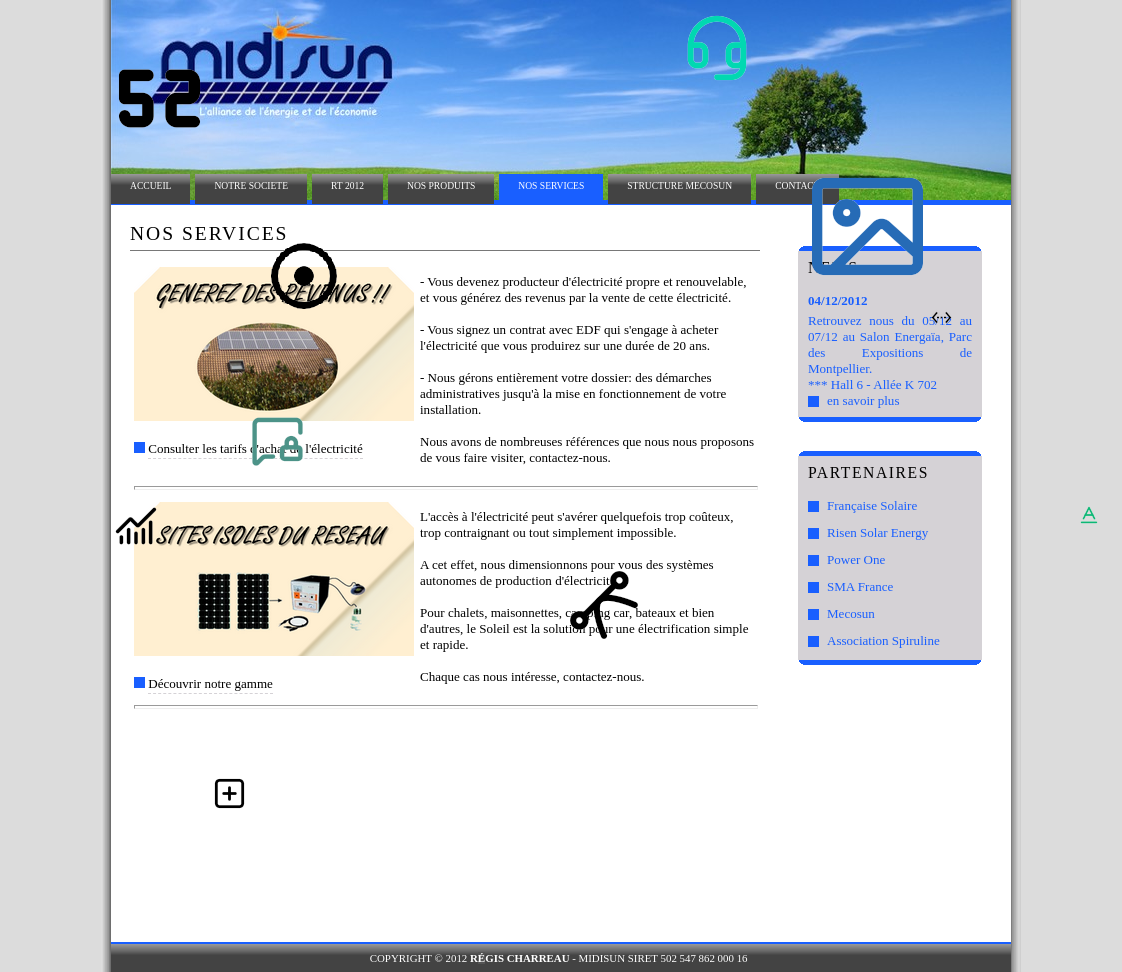 The height and width of the screenshot is (972, 1122). I want to click on access ethernet or wired network settings, so click(941, 317).